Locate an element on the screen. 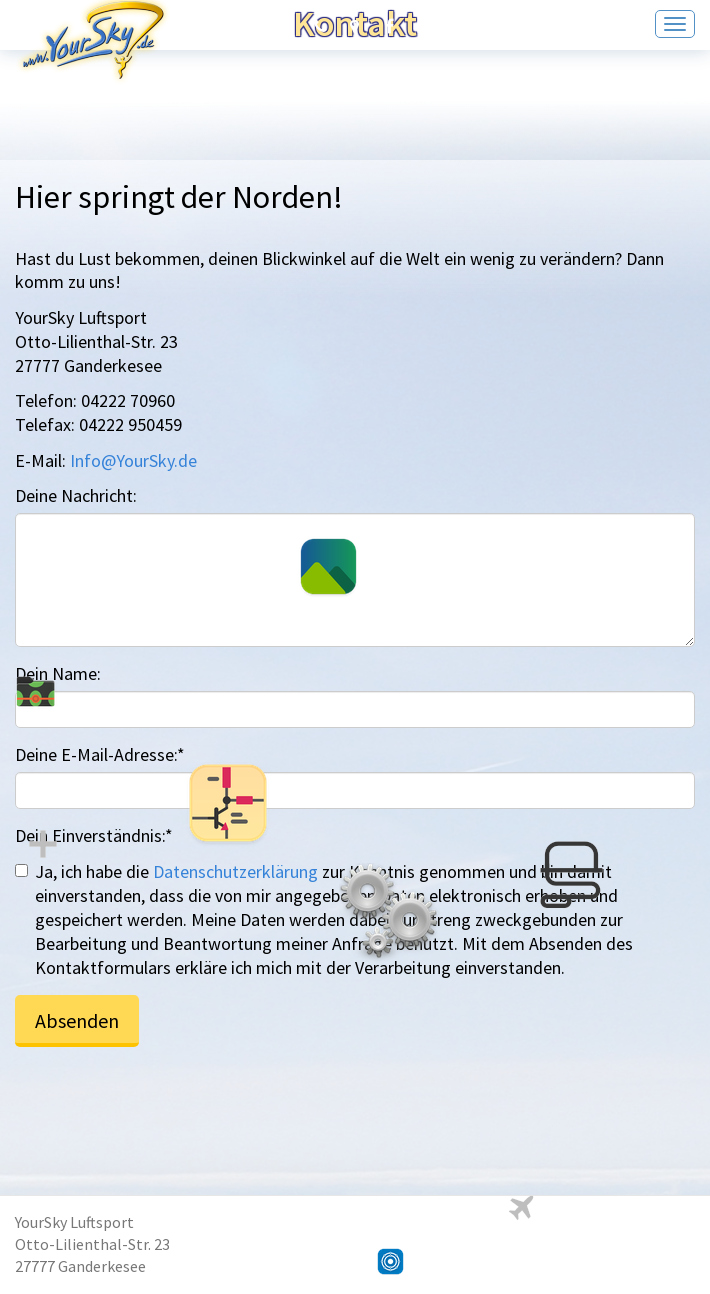 The image size is (710, 1294). open eeschema circuit schematic editor is located at coordinates (228, 803).